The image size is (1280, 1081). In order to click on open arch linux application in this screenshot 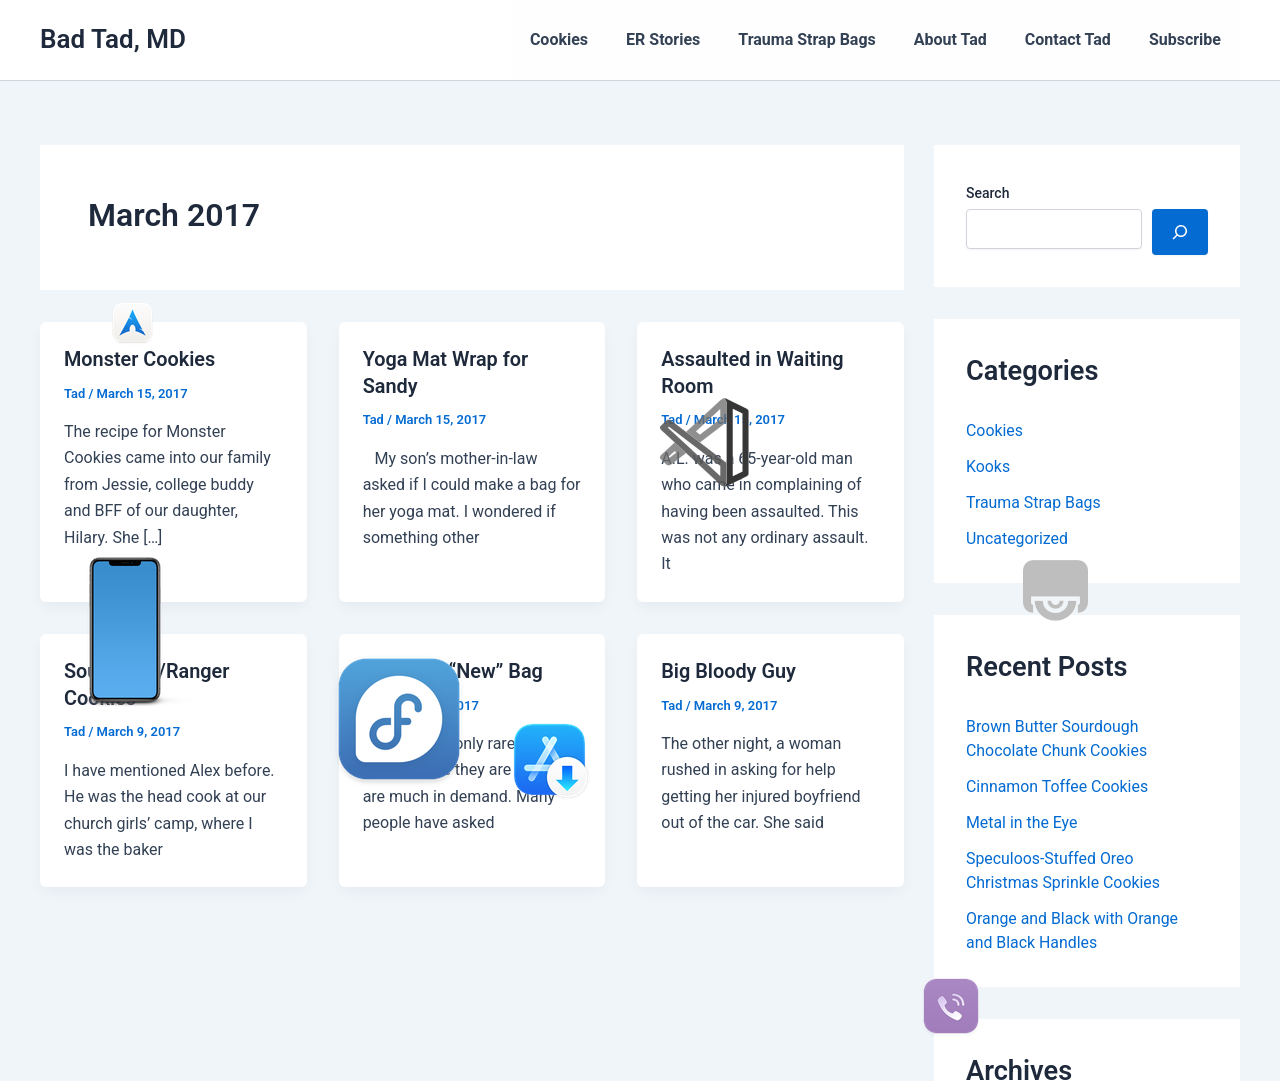, I will do `click(132, 322)`.